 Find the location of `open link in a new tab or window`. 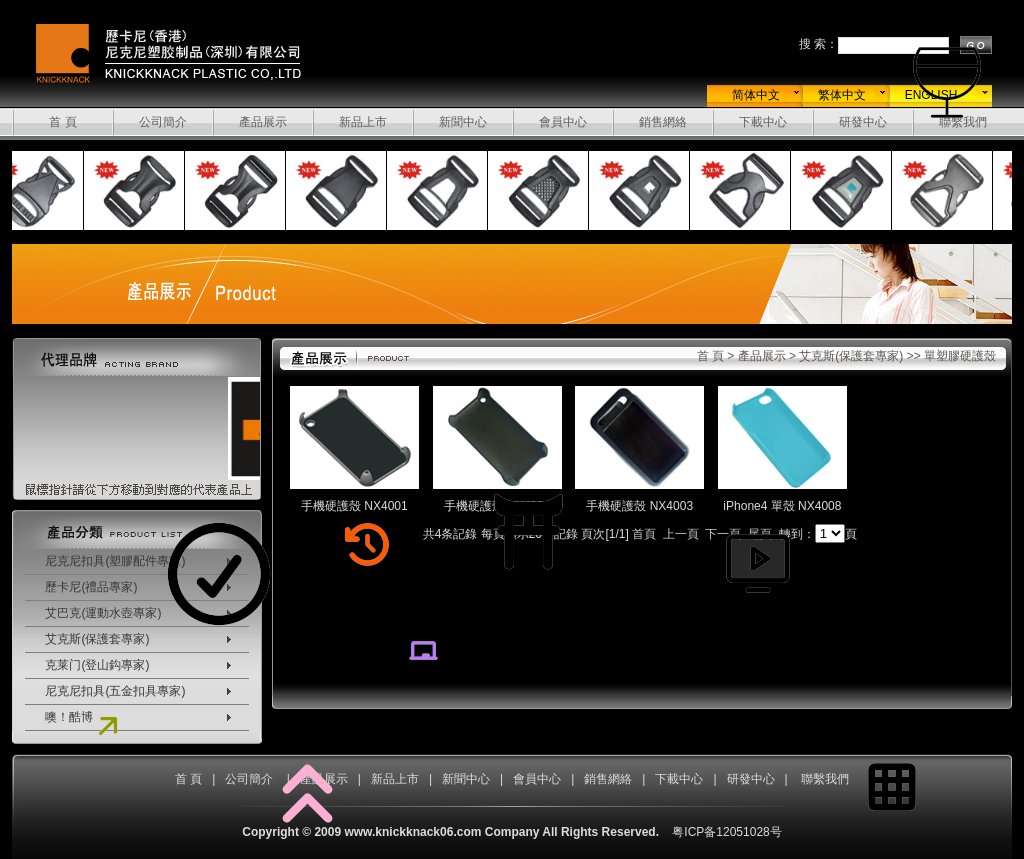

open link in a new tab or window is located at coordinates (108, 726).